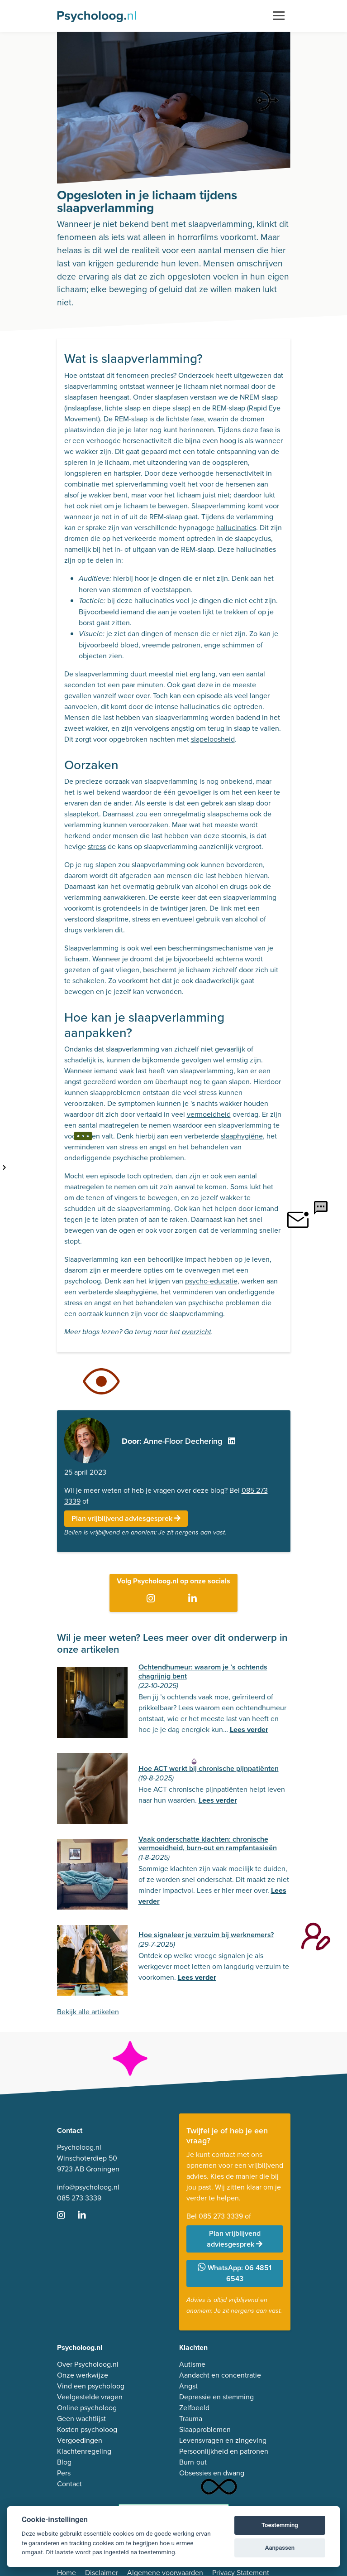 This screenshot has height=2576, width=347. I want to click on indicates unlimited or infinite quantity, so click(219, 2486).